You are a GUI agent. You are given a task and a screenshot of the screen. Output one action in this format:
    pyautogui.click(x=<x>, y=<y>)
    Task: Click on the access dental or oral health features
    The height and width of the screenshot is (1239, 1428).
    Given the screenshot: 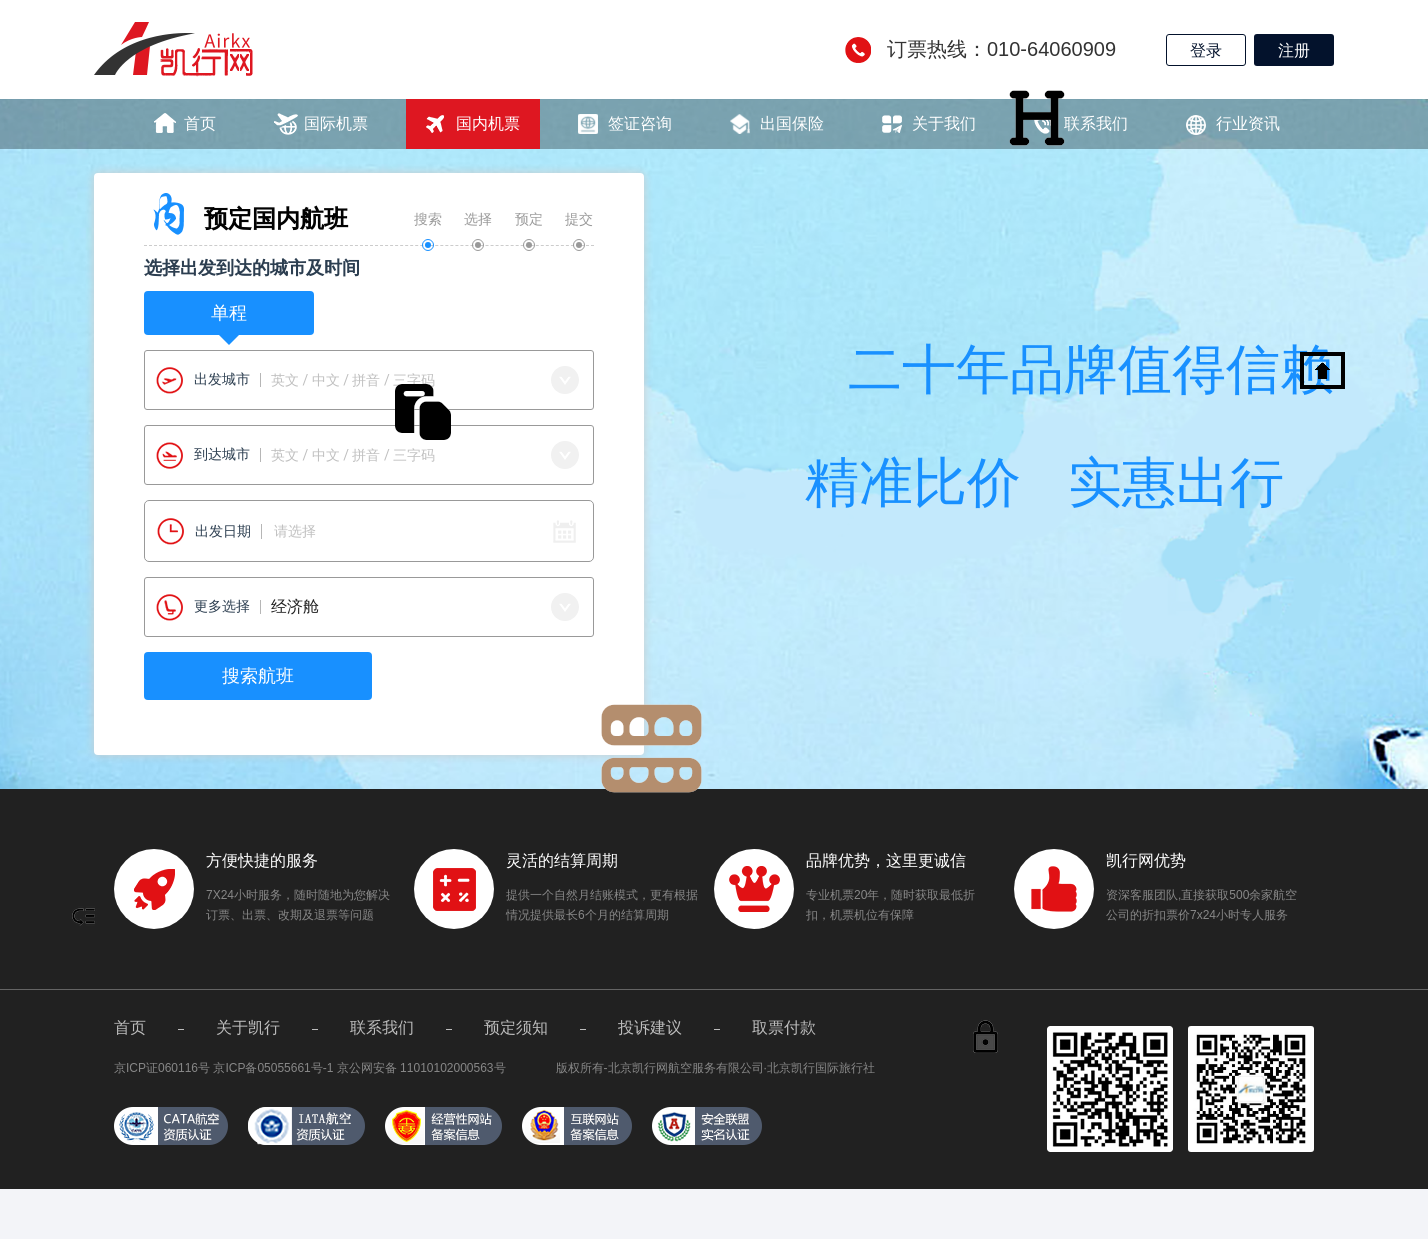 What is the action you would take?
    pyautogui.click(x=651, y=748)
    